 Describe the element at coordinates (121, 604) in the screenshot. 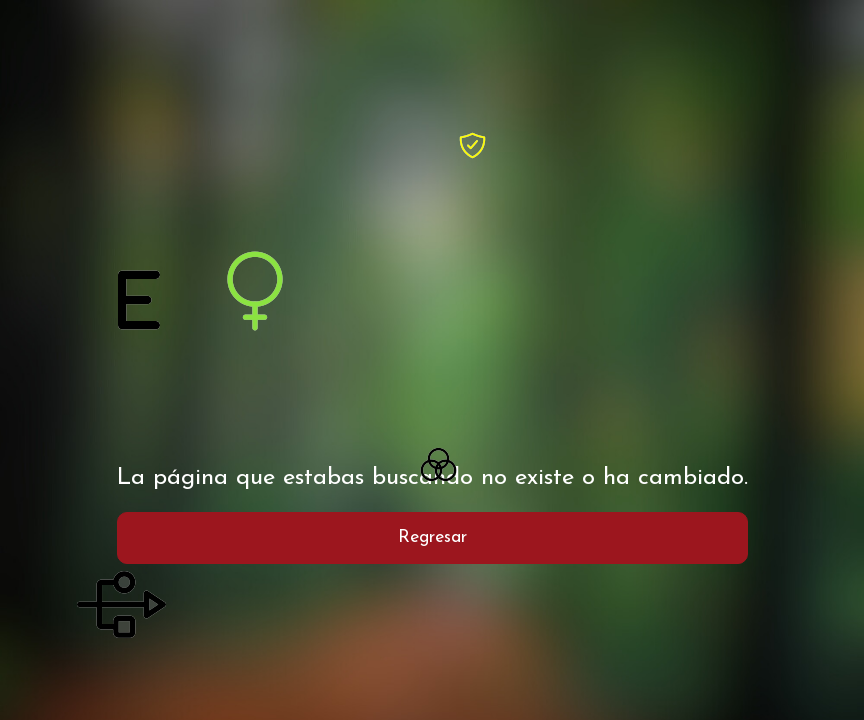

I see `connect a USB device` at that location.